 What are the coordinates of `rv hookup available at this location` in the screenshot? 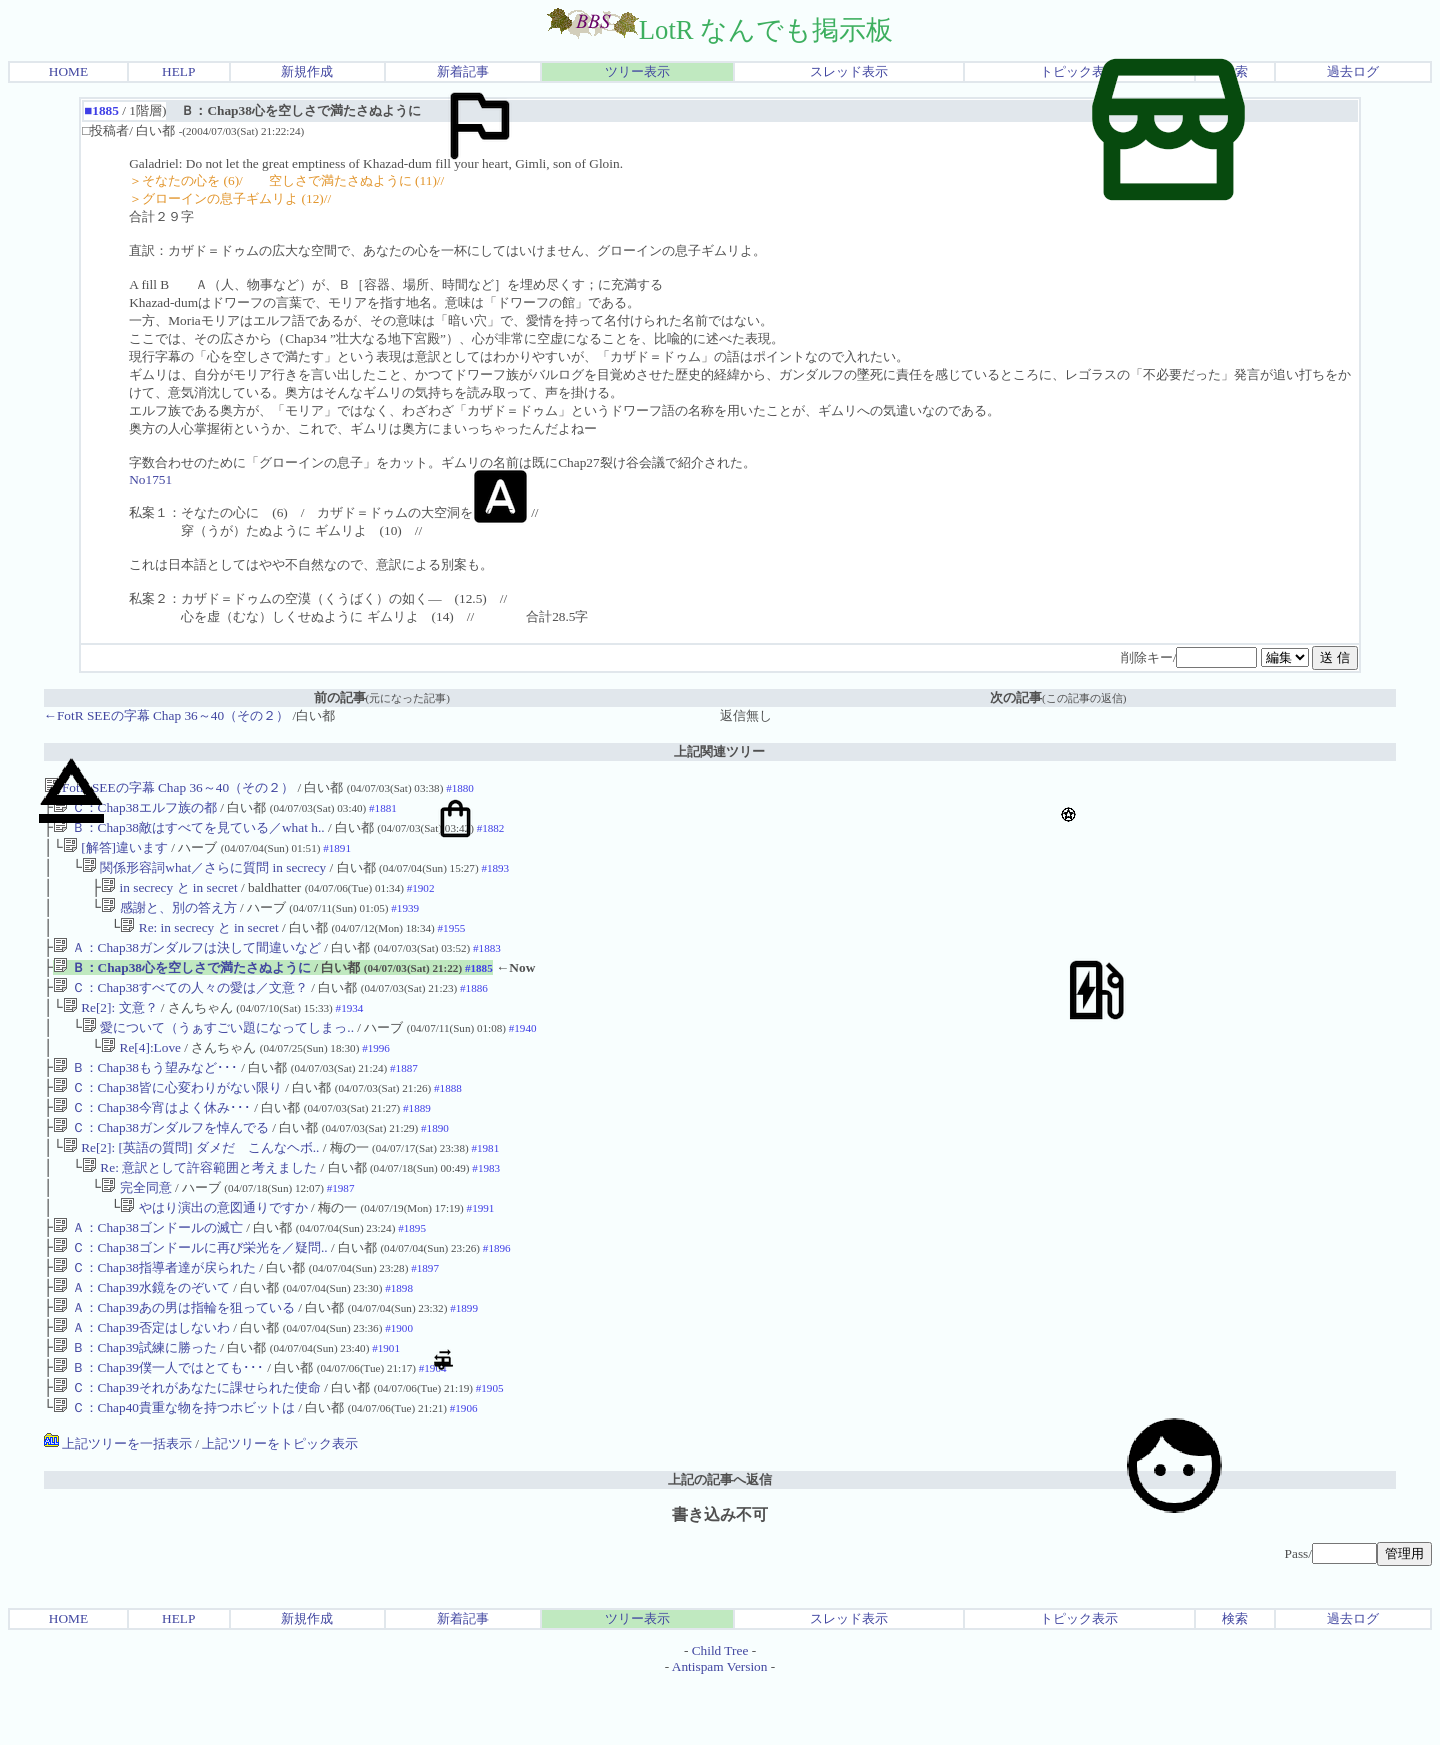 It's located at (442, 1359).